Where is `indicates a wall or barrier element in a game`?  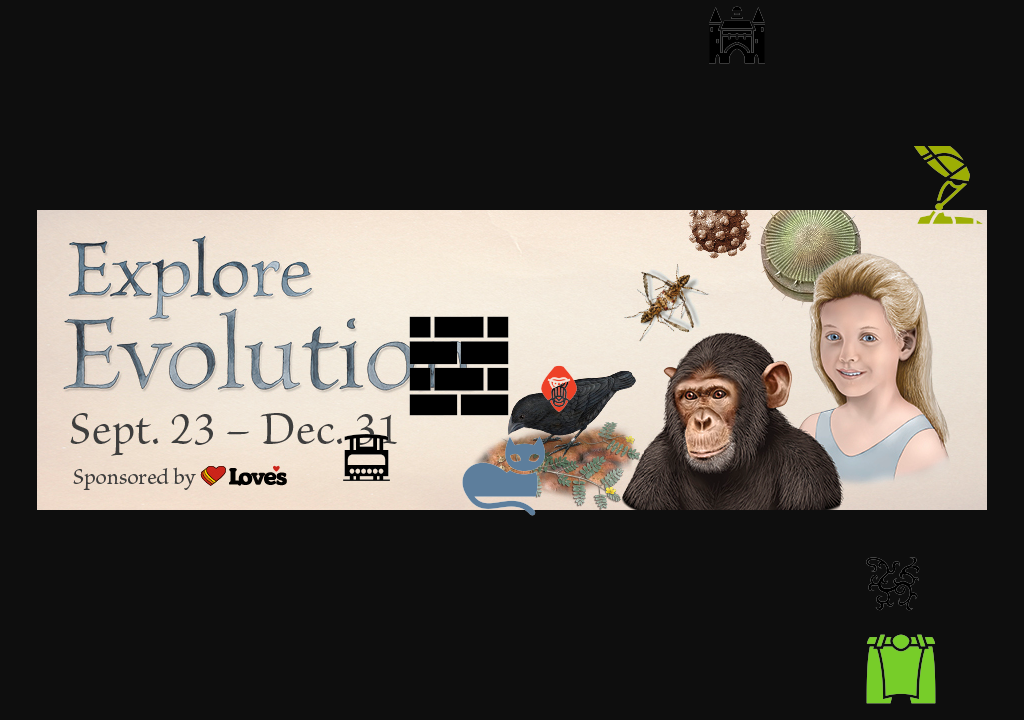
indicates a wall or barrier element in a game is located at coordinates (459, 366).